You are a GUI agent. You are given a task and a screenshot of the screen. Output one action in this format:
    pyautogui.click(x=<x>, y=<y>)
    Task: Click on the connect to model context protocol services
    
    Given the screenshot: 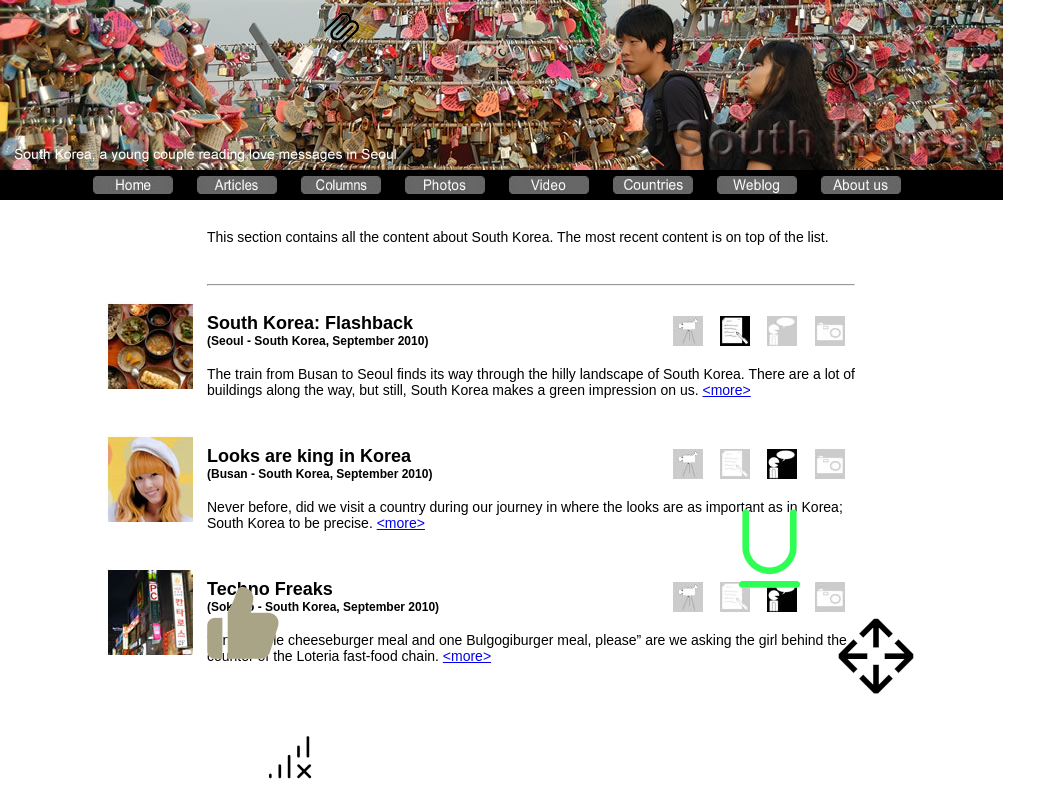 What is the action you would take?
    pyautogui.click(x=341, y=31)
    